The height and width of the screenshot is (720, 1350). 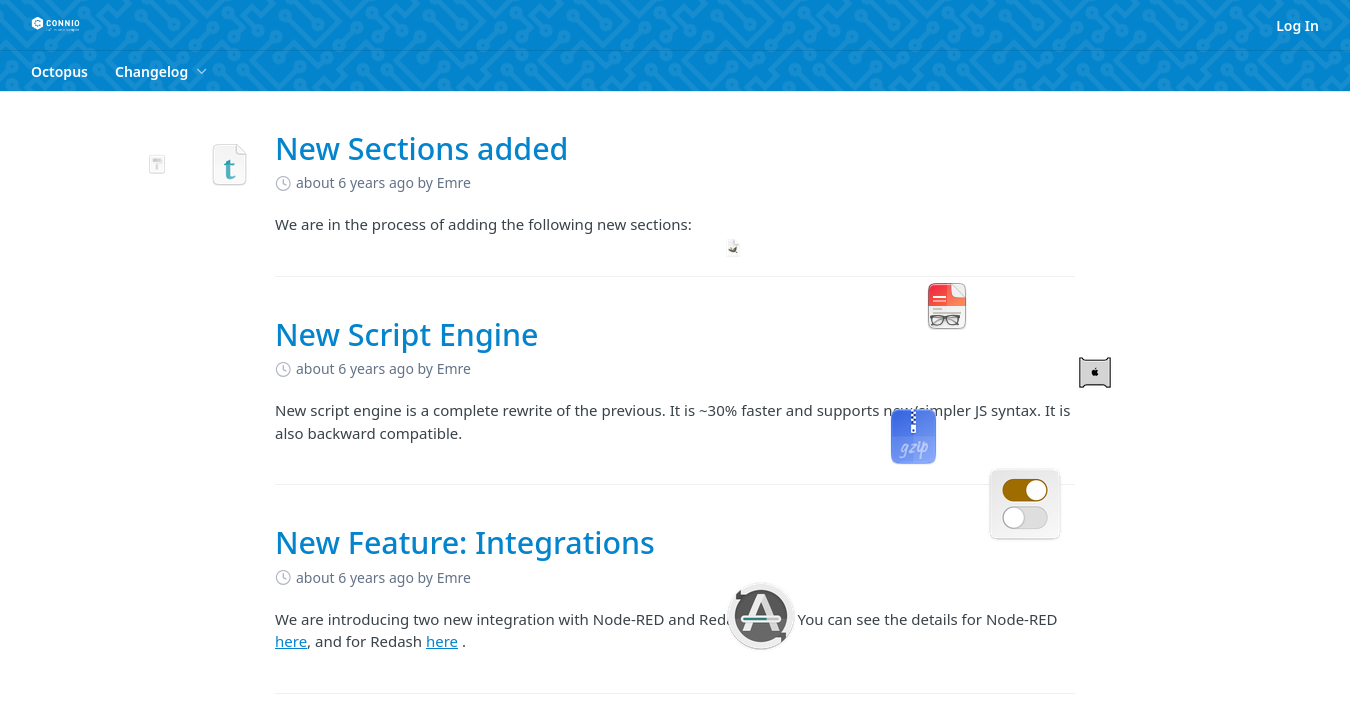 What do you see at coordinates (761, 616) in the screenshot?
I see `open the software updater application` at bounding box center [761, 616].